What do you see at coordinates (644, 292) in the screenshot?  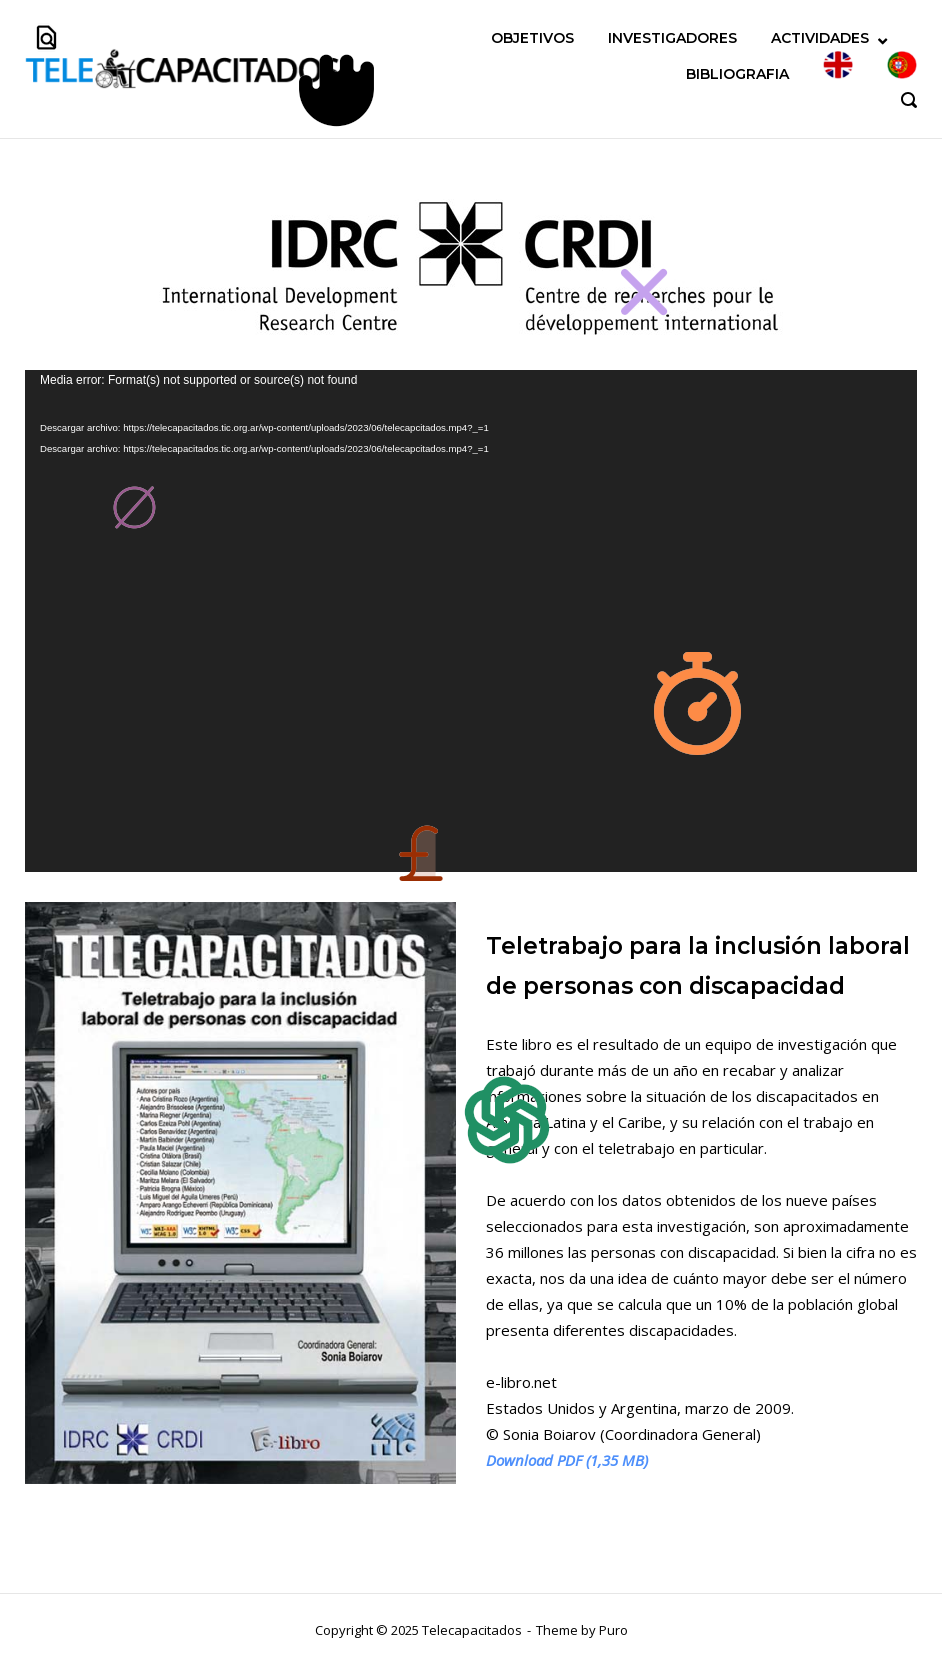 I see `close or dismiss a dialog` at bounding box center [644, 292].